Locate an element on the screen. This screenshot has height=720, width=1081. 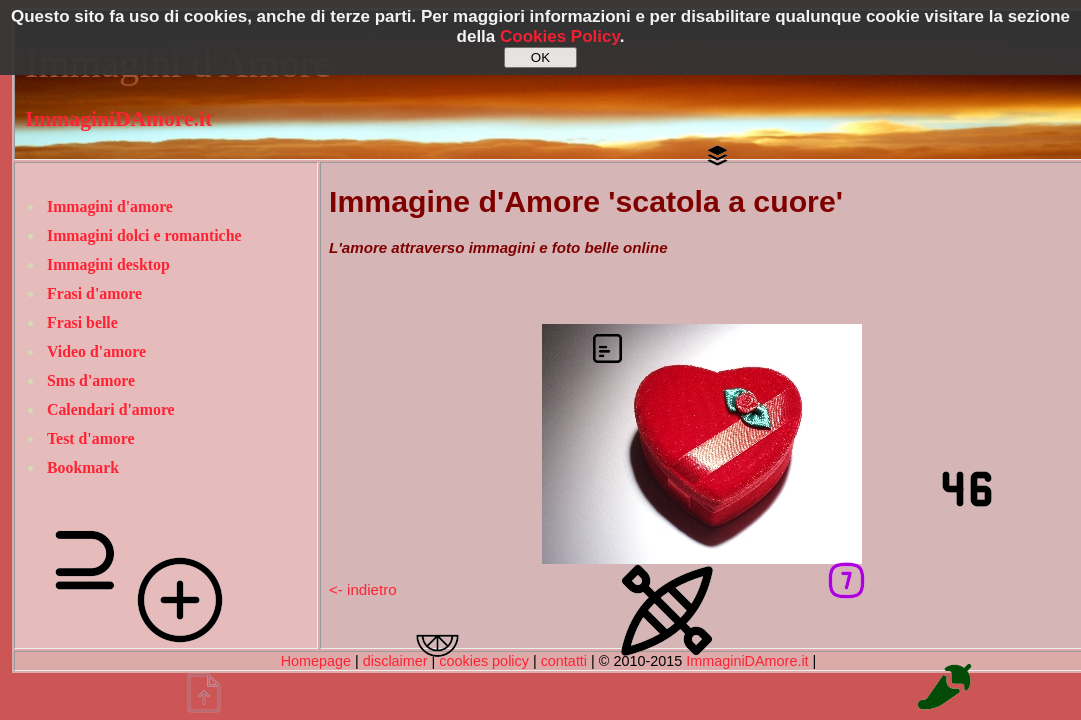
upload a file is located at coordinates (204, 693).